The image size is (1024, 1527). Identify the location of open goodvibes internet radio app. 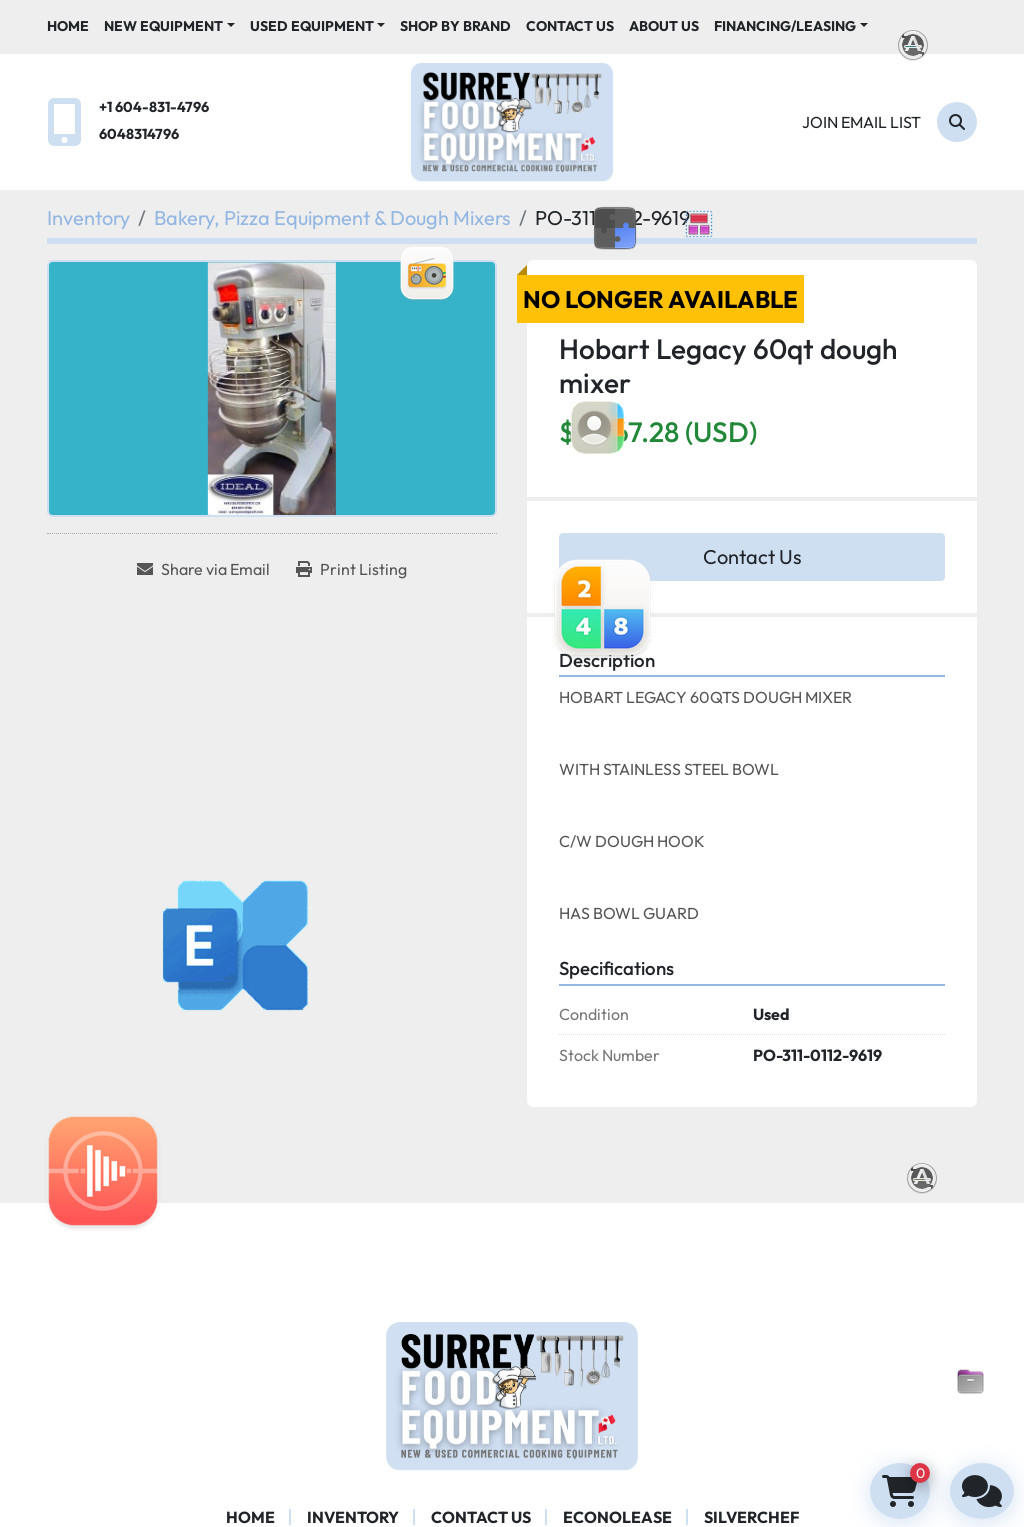
(427, 273).